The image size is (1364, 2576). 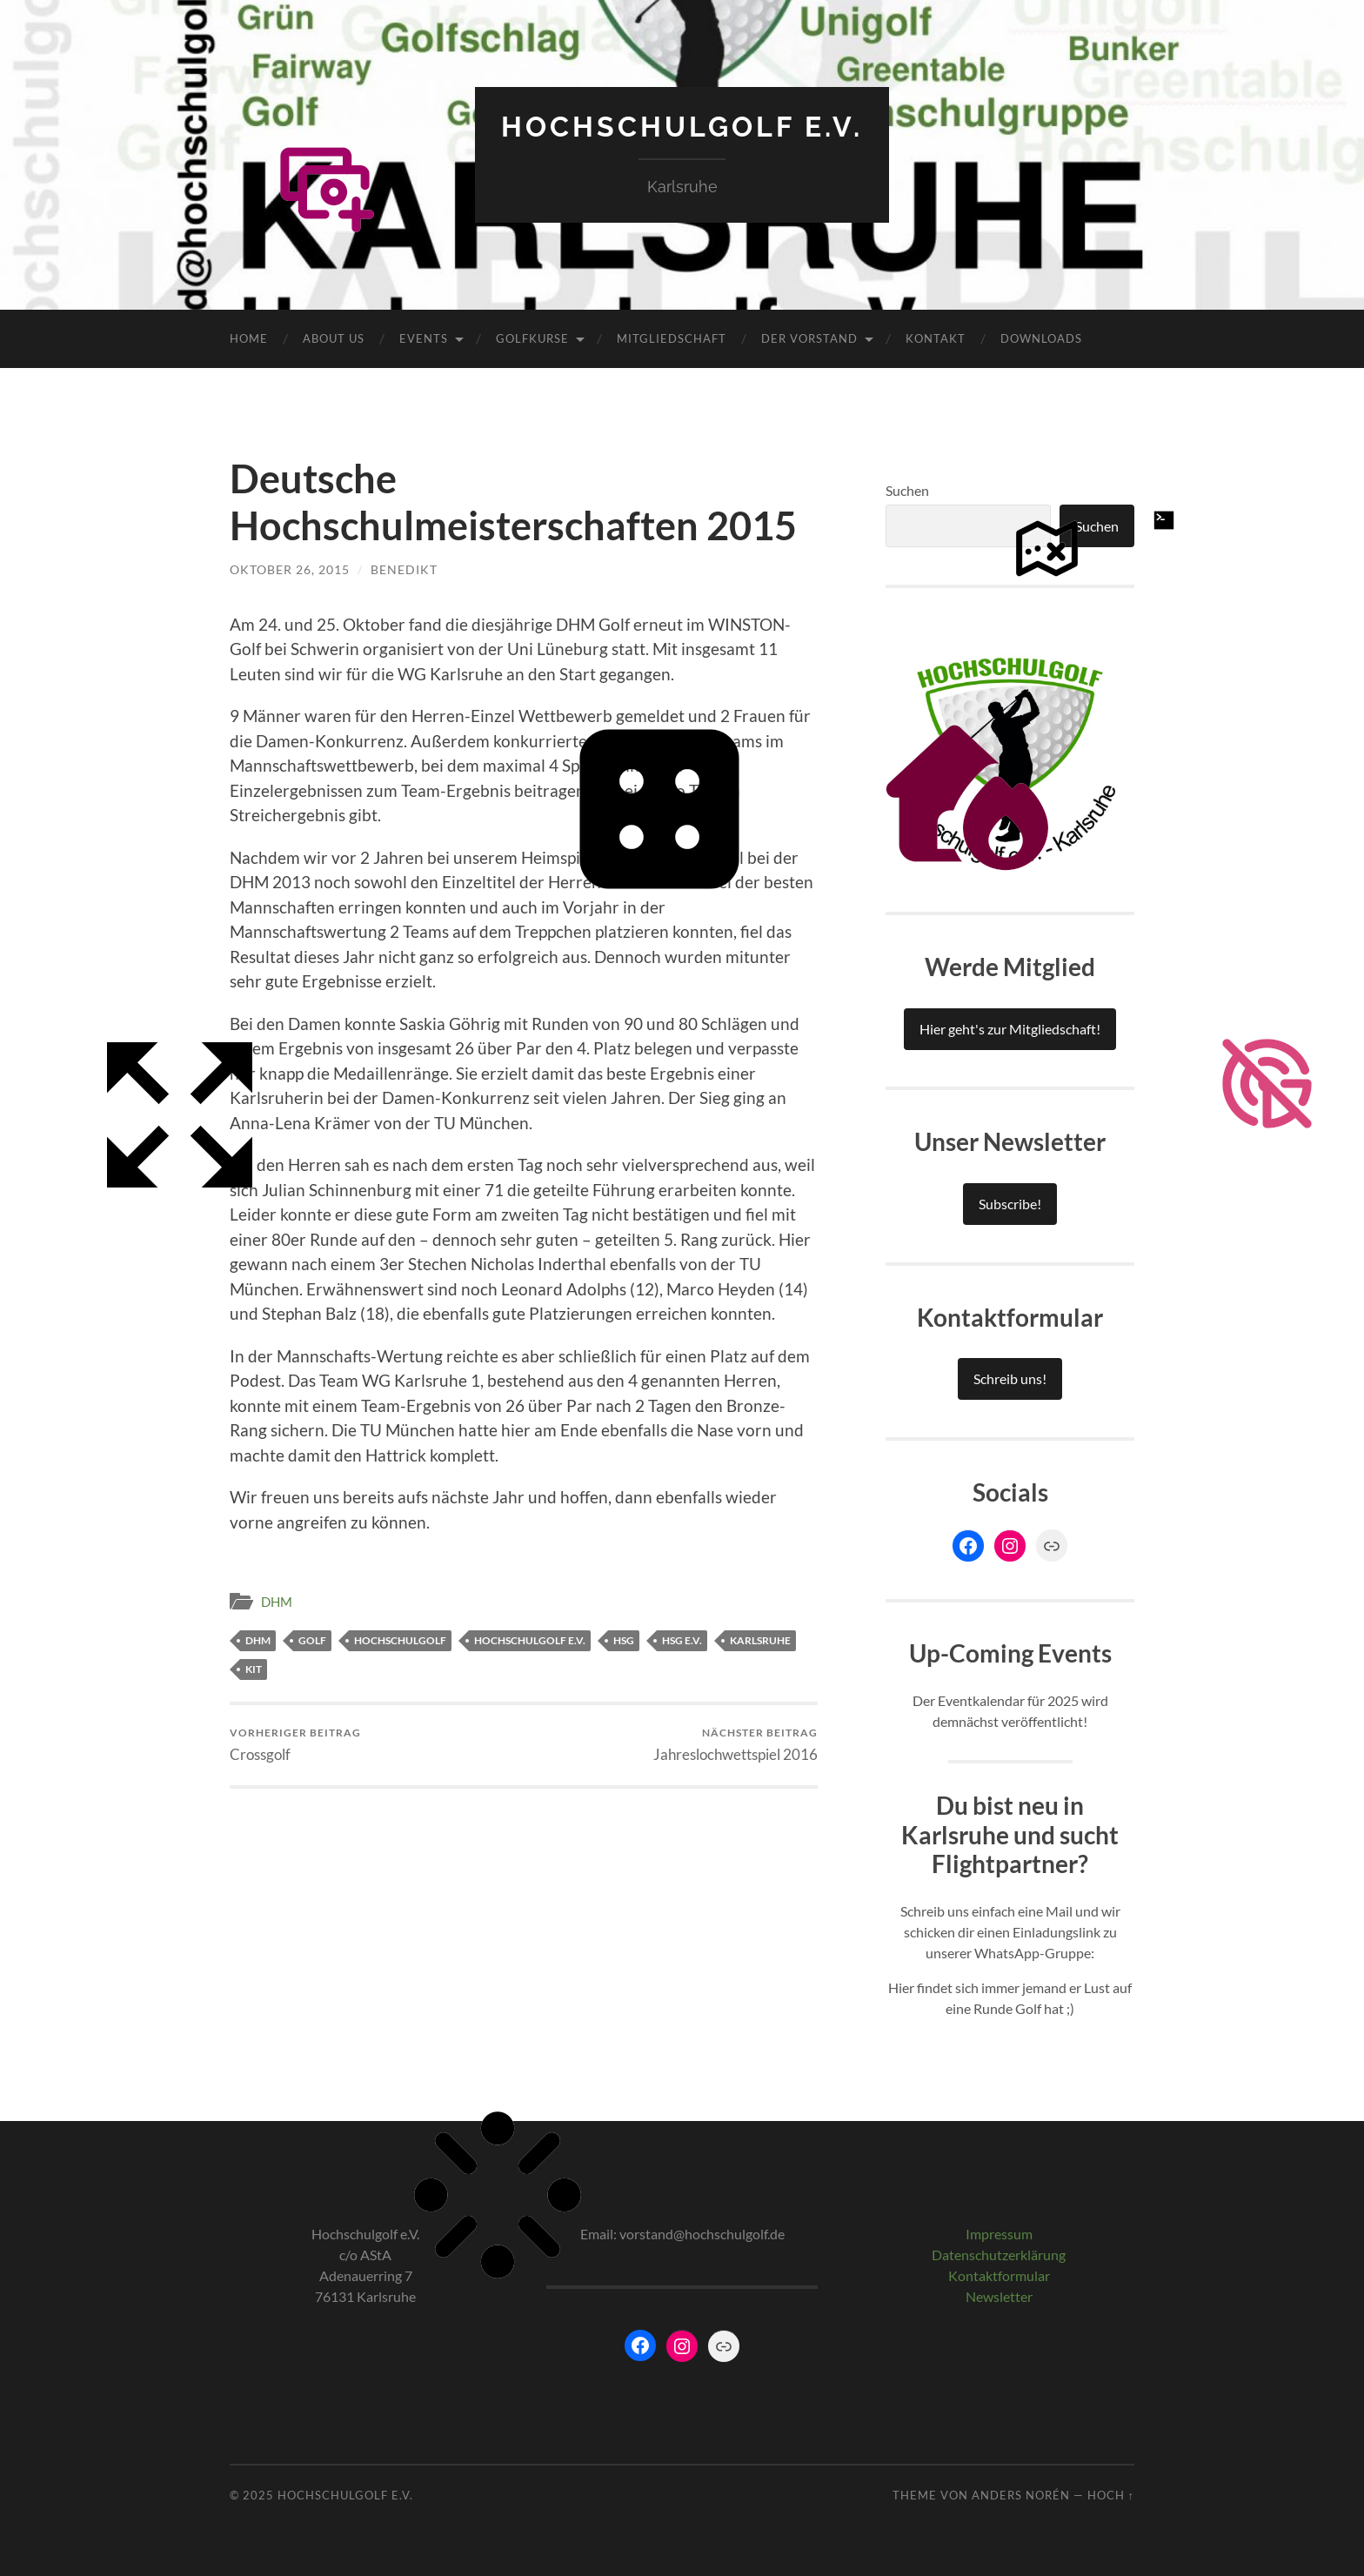 I want to click on enter fullscreen mode, so click(x=179, y=1114).